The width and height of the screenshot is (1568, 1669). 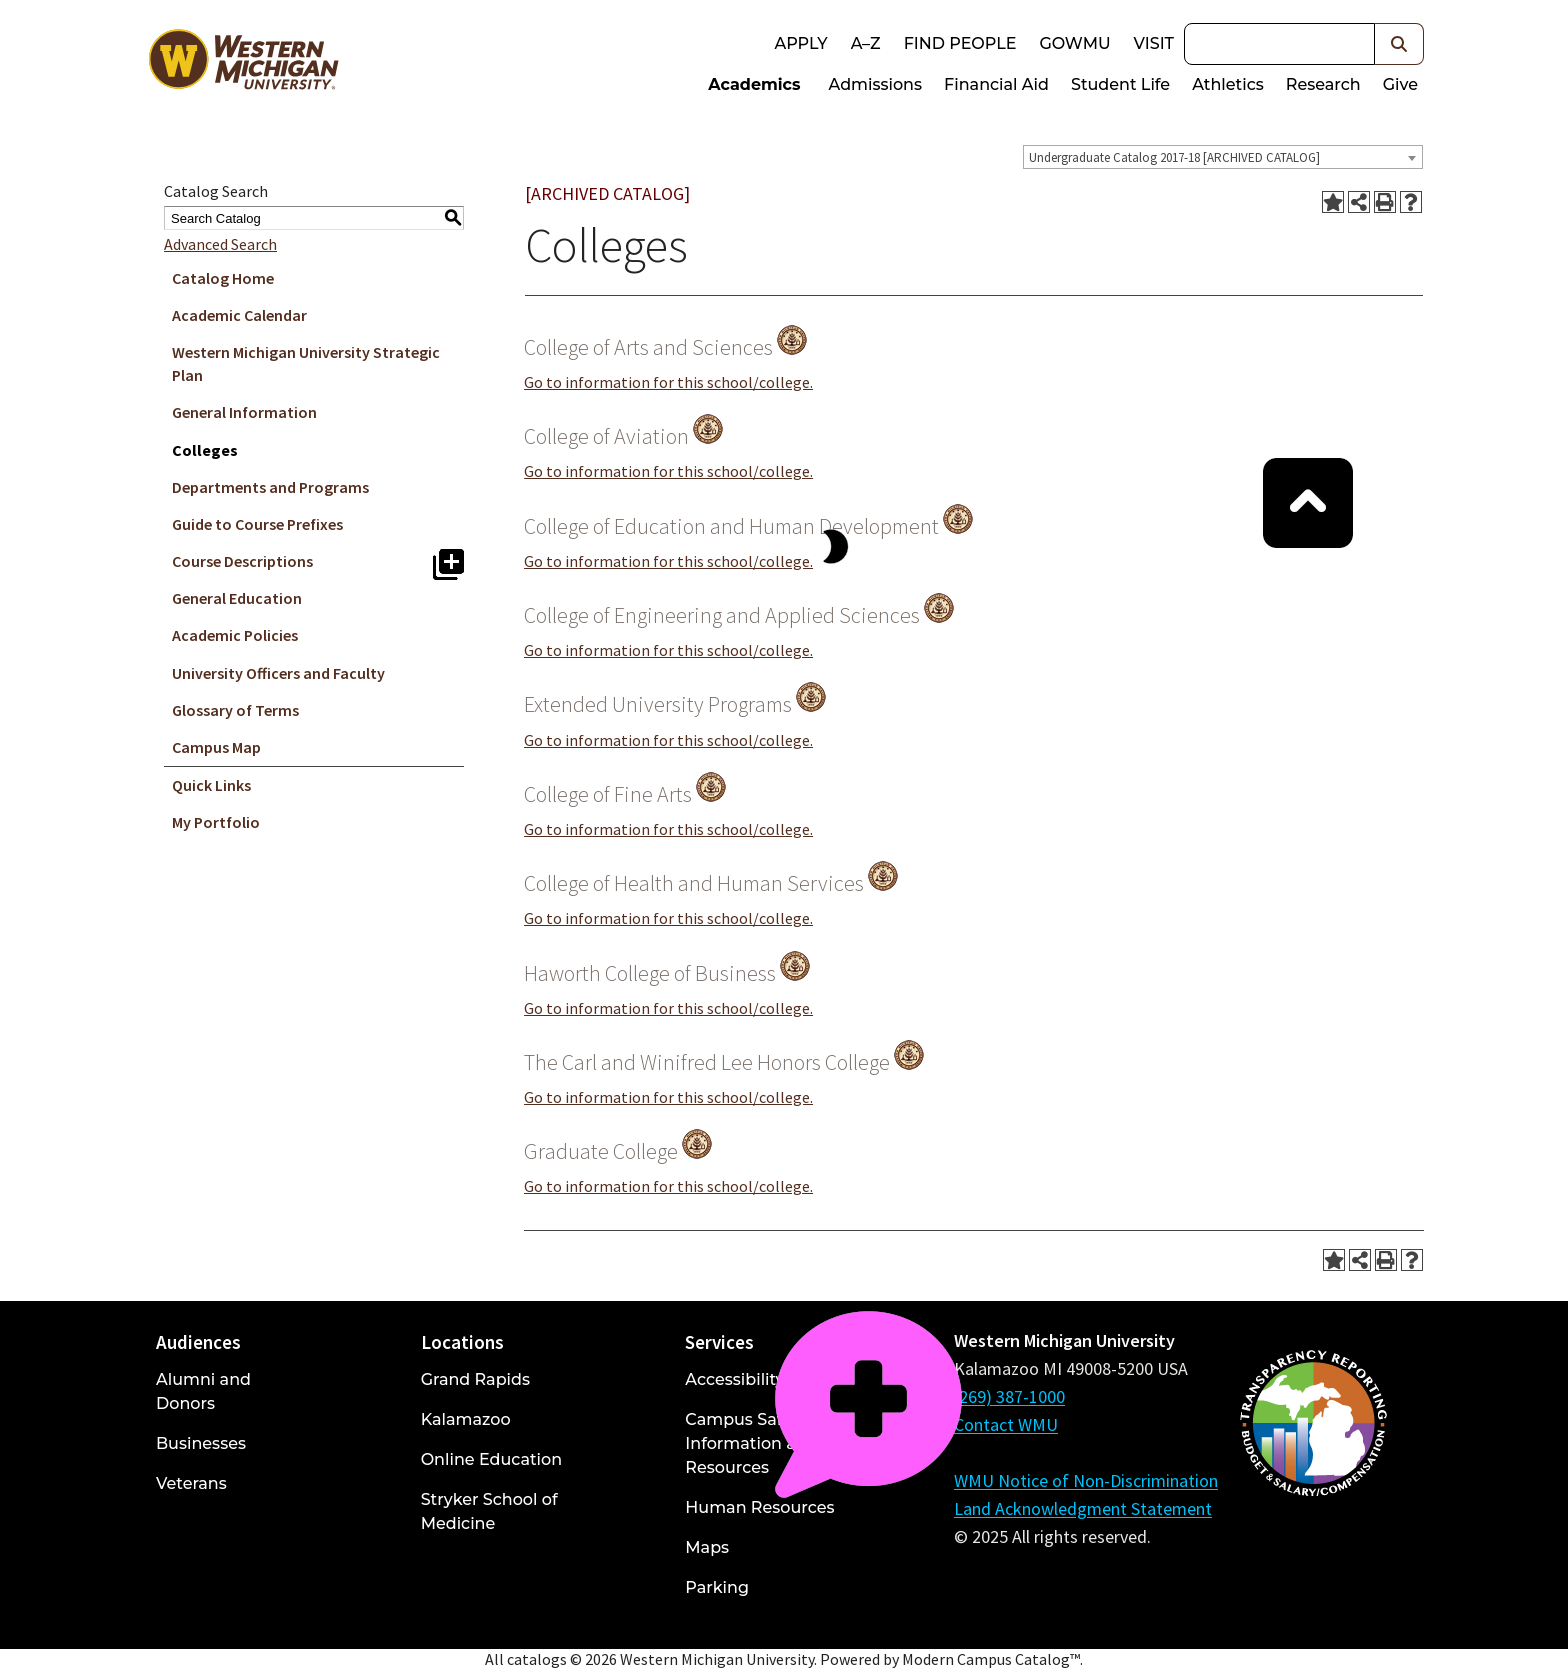 I want to click on access medical chat or health support, so click(x=868, y=1404).